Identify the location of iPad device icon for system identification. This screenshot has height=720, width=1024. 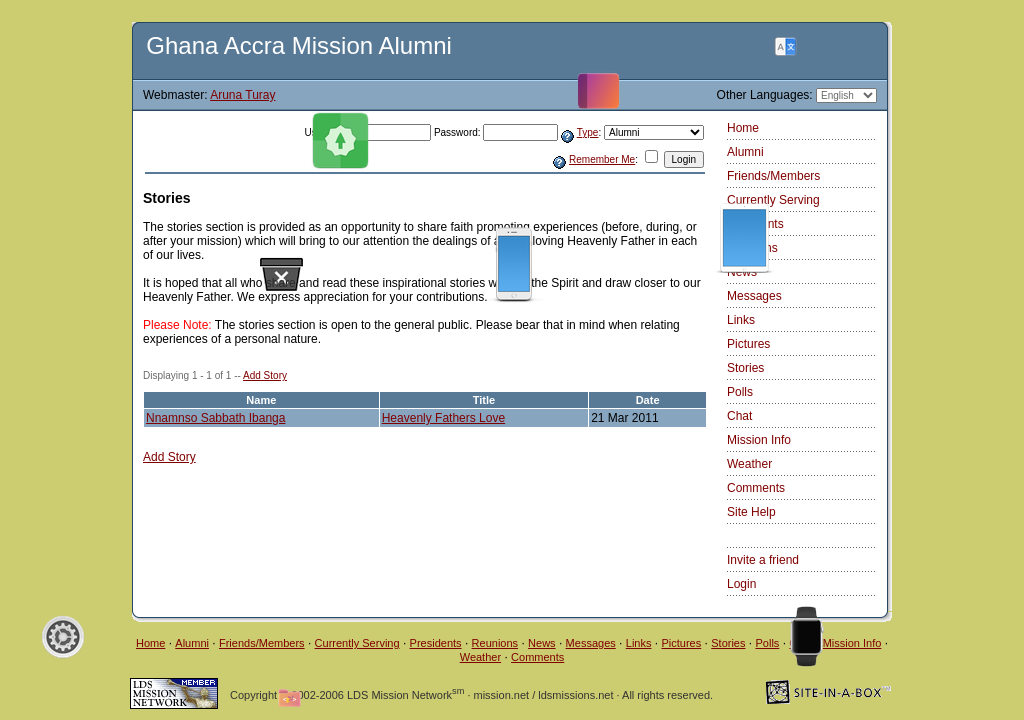
(744, 238).